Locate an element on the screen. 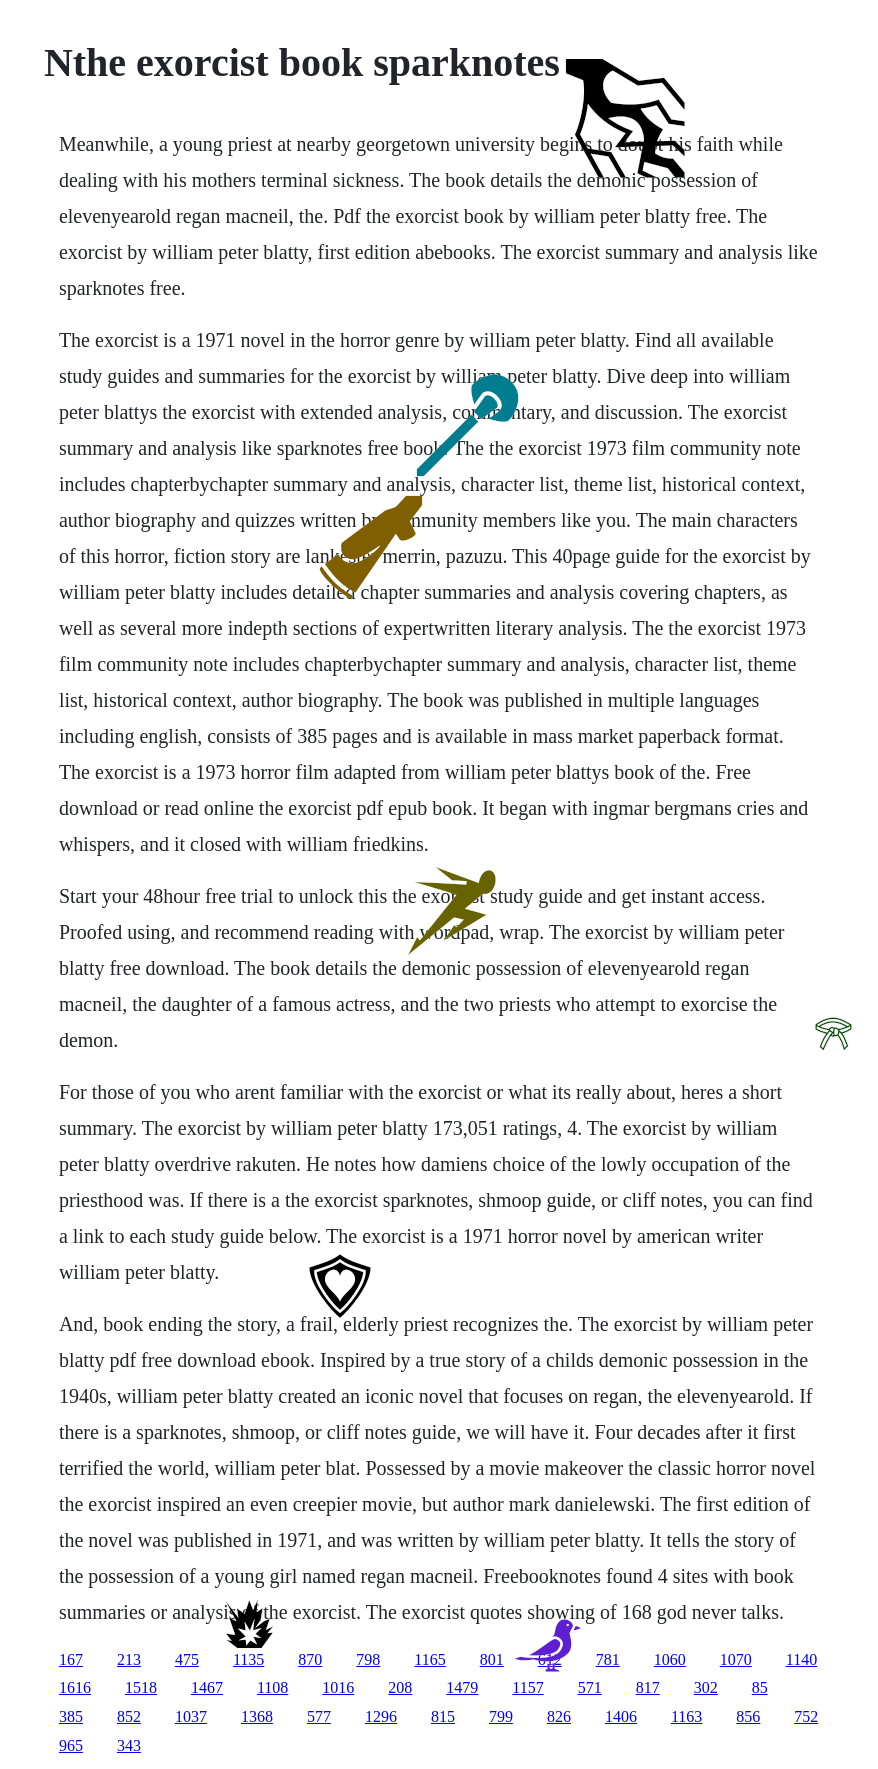 The width and height of the screenshot is (878, 1769). indicates lightning damage or electric attack ability is located at coordinates (625, 118).